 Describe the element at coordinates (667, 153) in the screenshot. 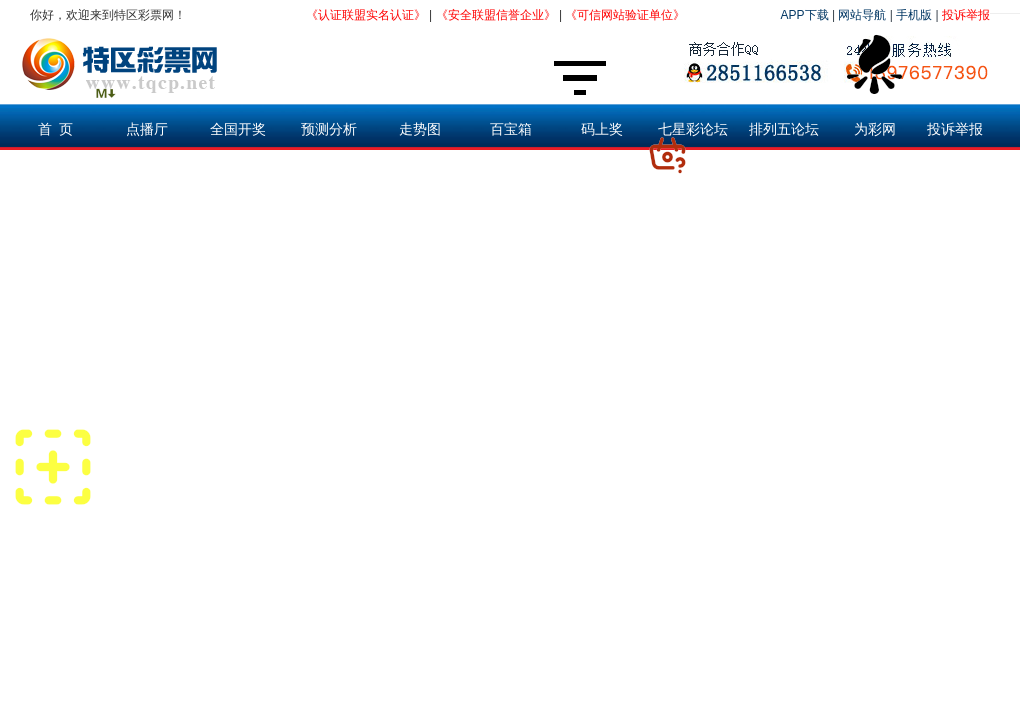

I see `check order status or details` at that location.